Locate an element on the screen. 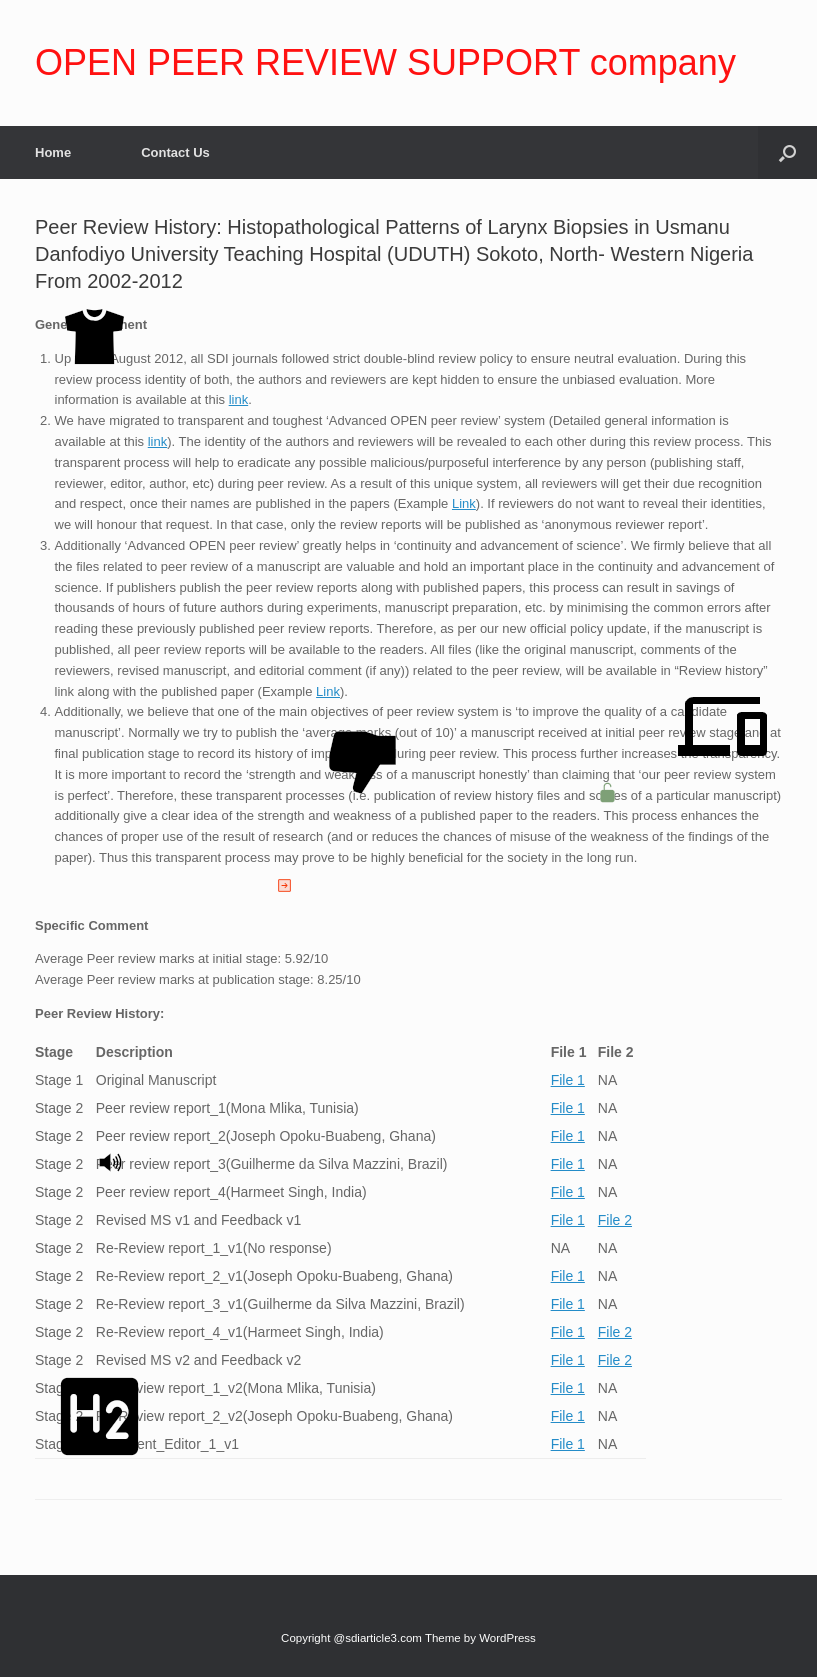 This screenshot has width=817, height=1677. dislike or downvote content is located at coordinates (362, 762).